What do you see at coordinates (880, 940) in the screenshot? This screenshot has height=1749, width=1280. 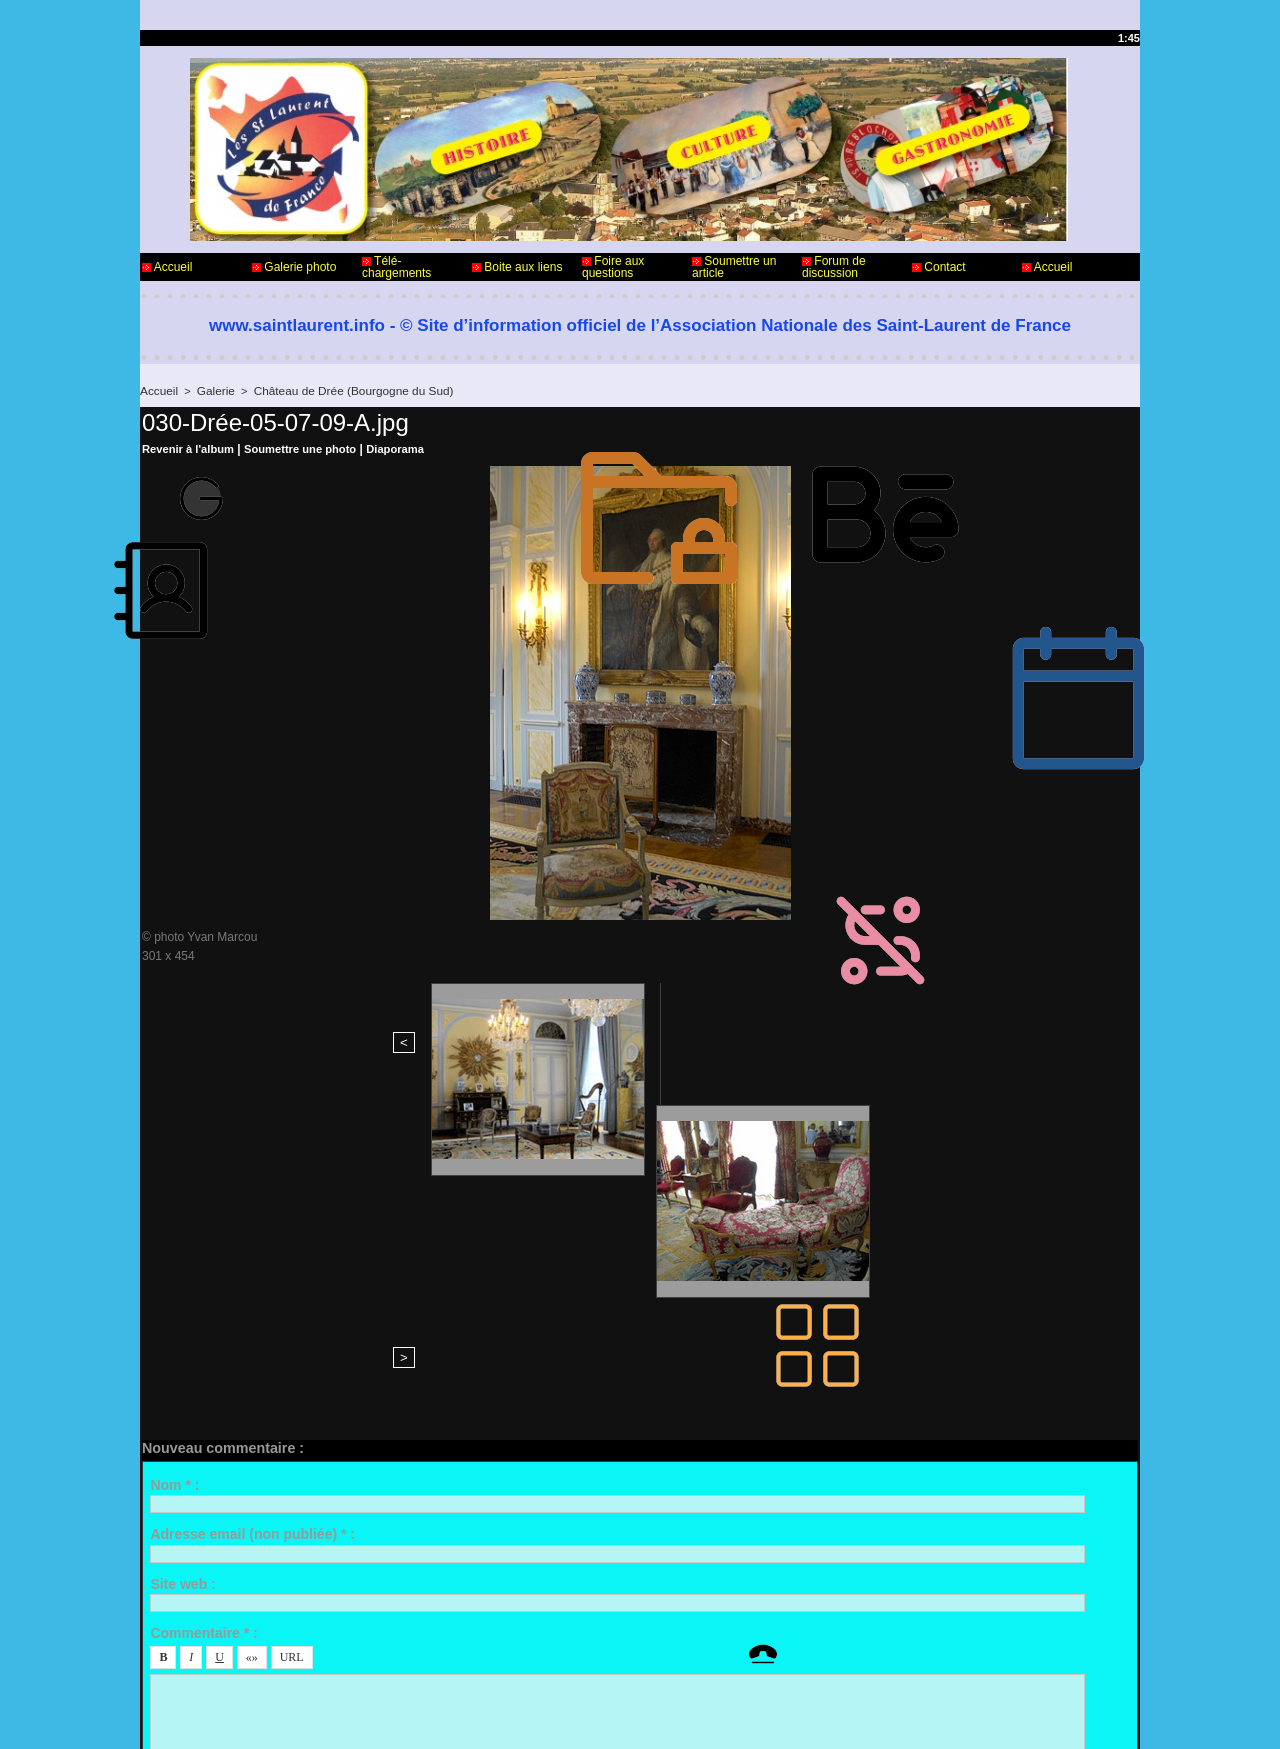 I see `disable route navigation` at bounding box center [880, 940].